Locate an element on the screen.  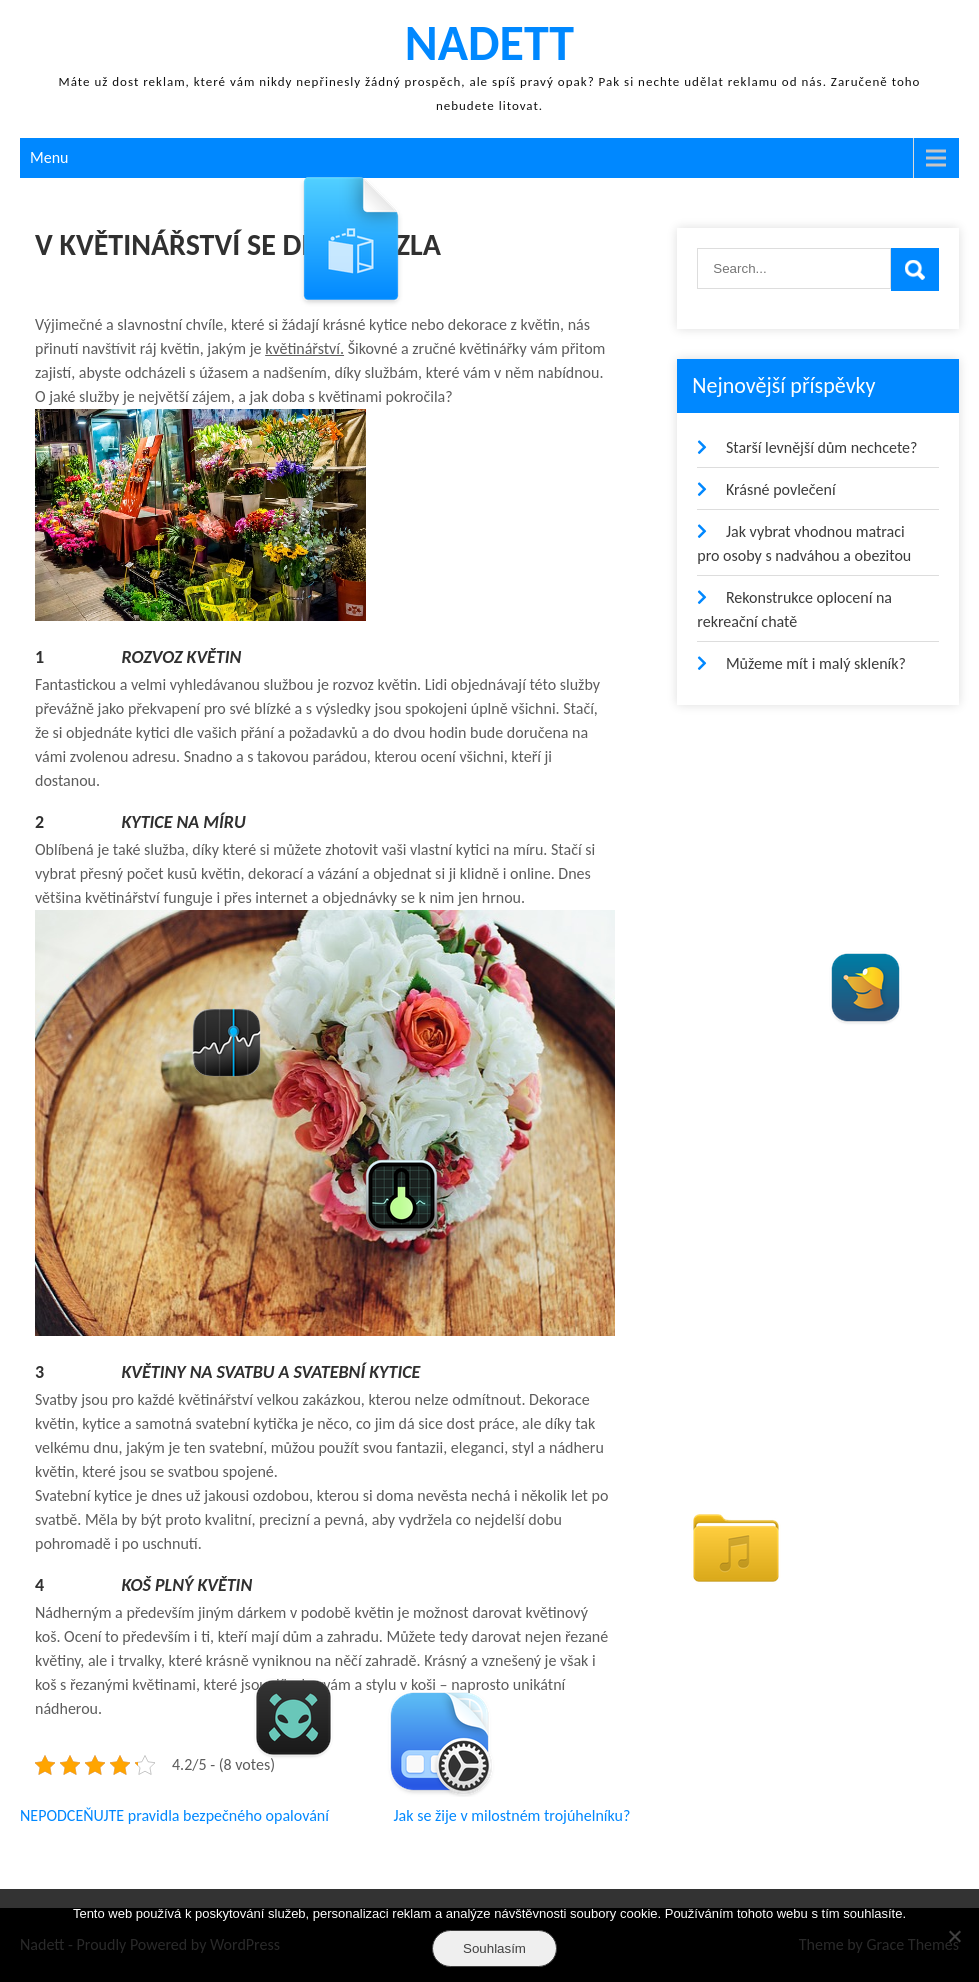
open the stocks app is located at coordinates (226, 1042).